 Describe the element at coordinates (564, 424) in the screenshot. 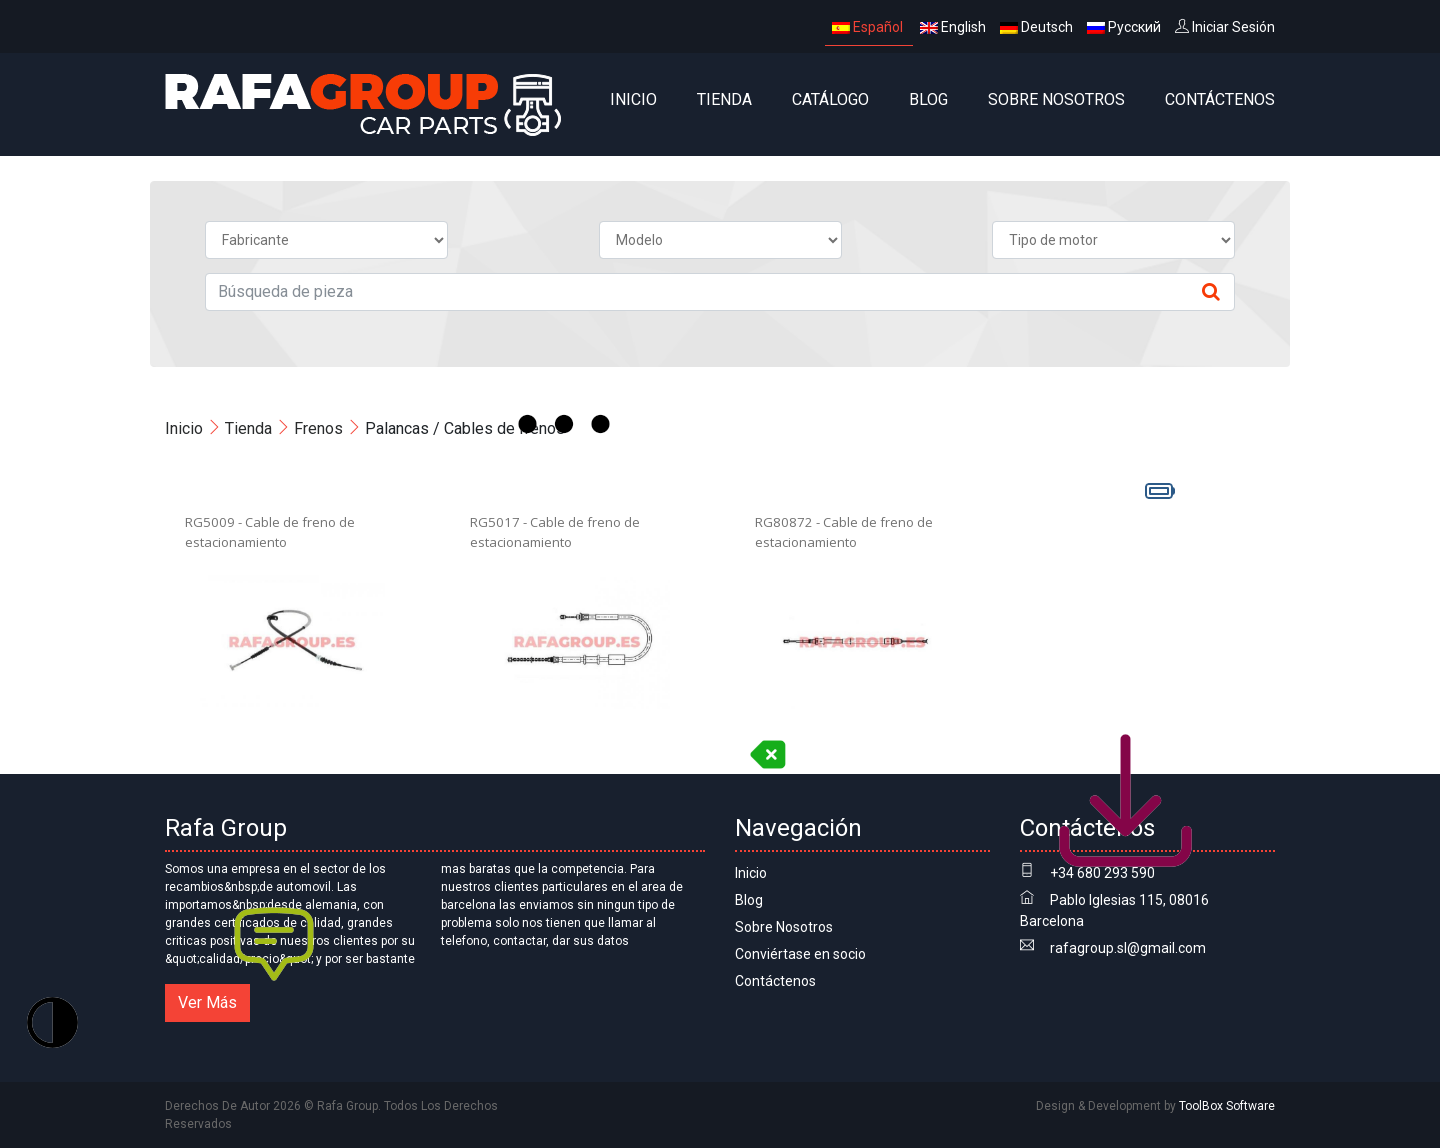

I see `access more options or actions` at that location.